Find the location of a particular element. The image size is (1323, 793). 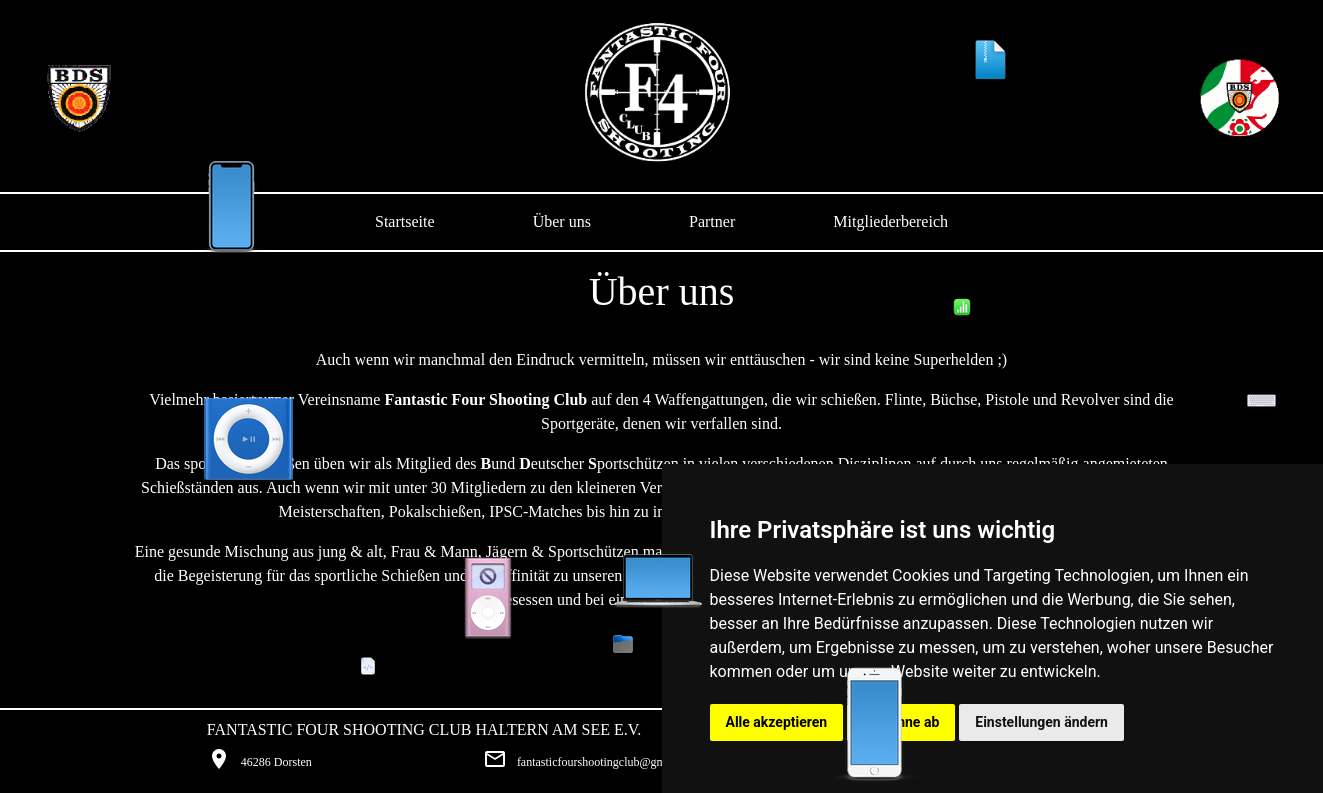

indicates a folder is ready to accept a dragged item is located at coordinates (623, 644).